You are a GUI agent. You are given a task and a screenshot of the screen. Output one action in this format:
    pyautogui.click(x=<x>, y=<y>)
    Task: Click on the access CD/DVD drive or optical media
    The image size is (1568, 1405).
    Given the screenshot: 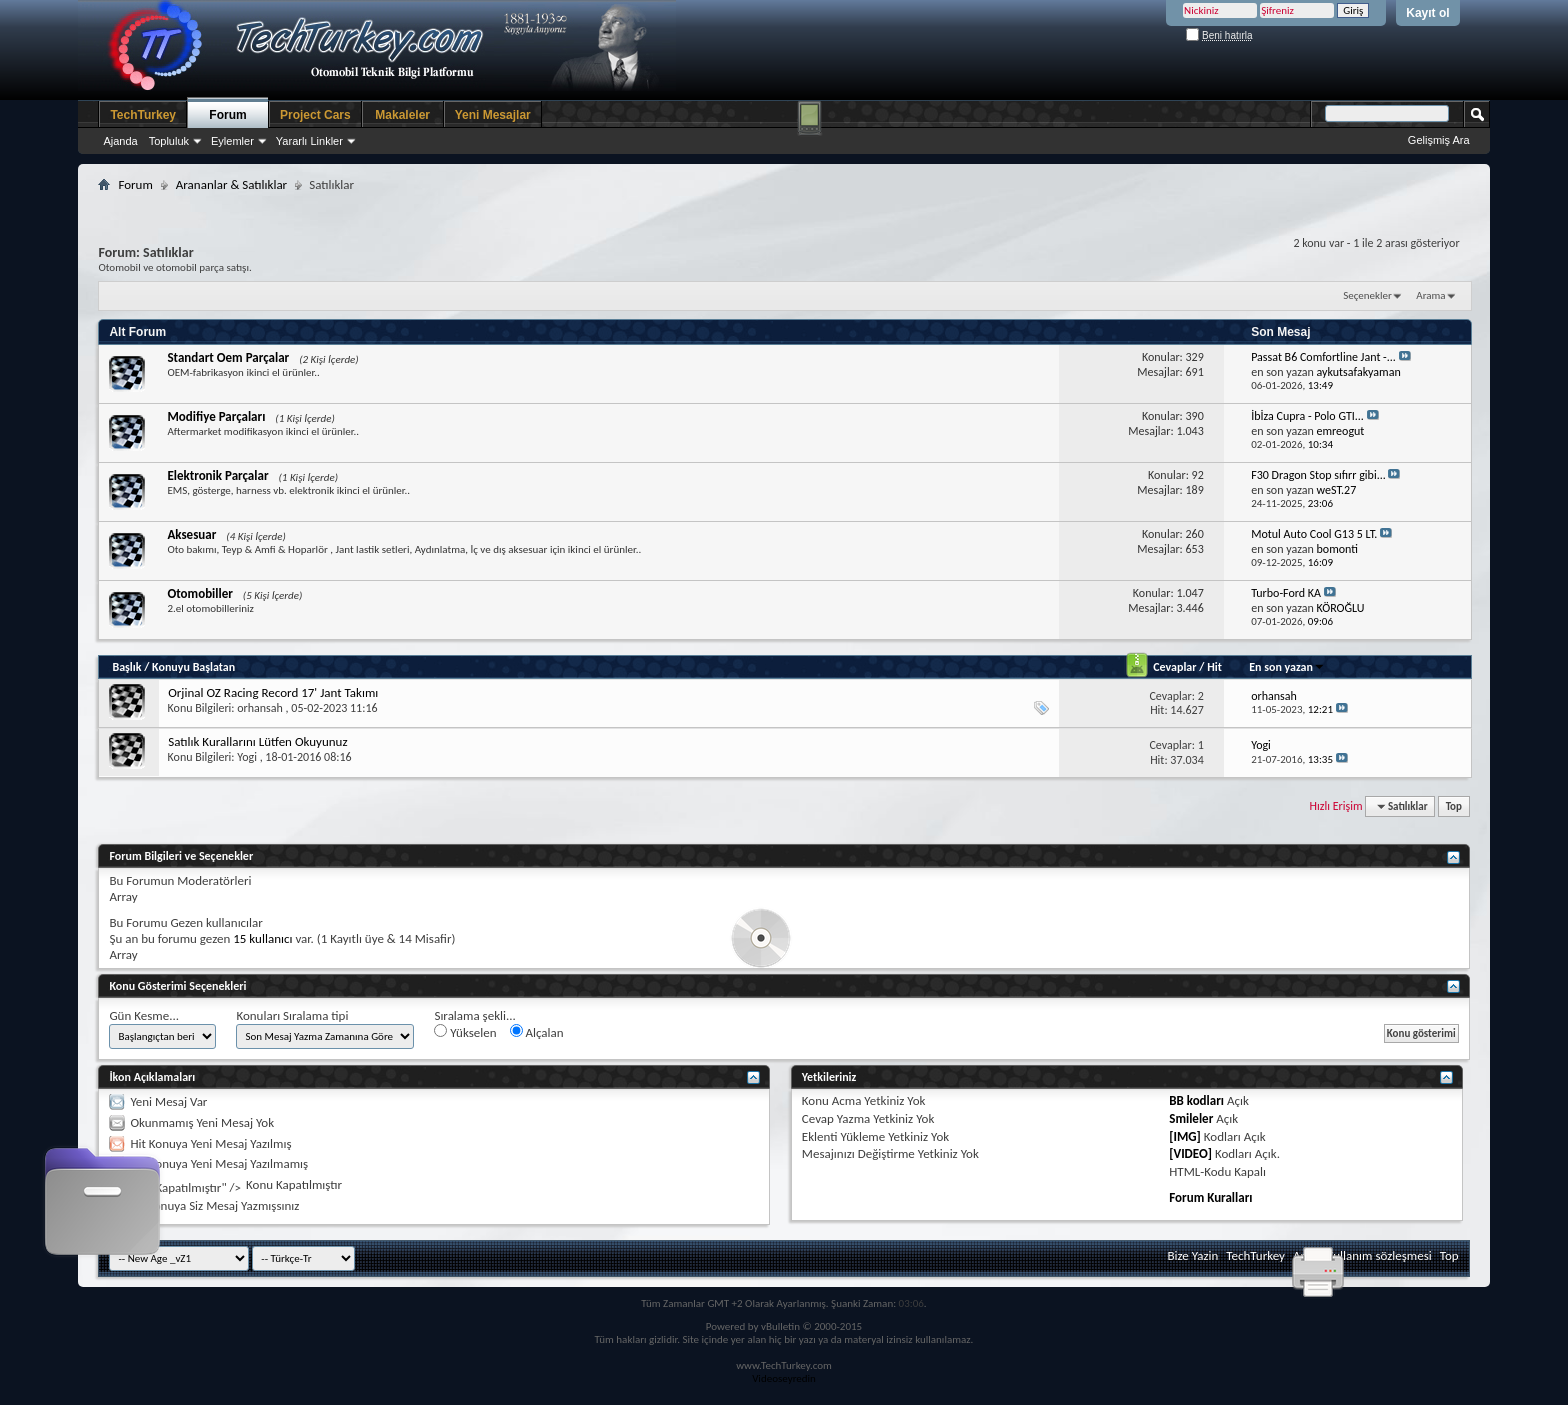 What is the action you would take?
    pyautogui.click(x=761, y=938)
    